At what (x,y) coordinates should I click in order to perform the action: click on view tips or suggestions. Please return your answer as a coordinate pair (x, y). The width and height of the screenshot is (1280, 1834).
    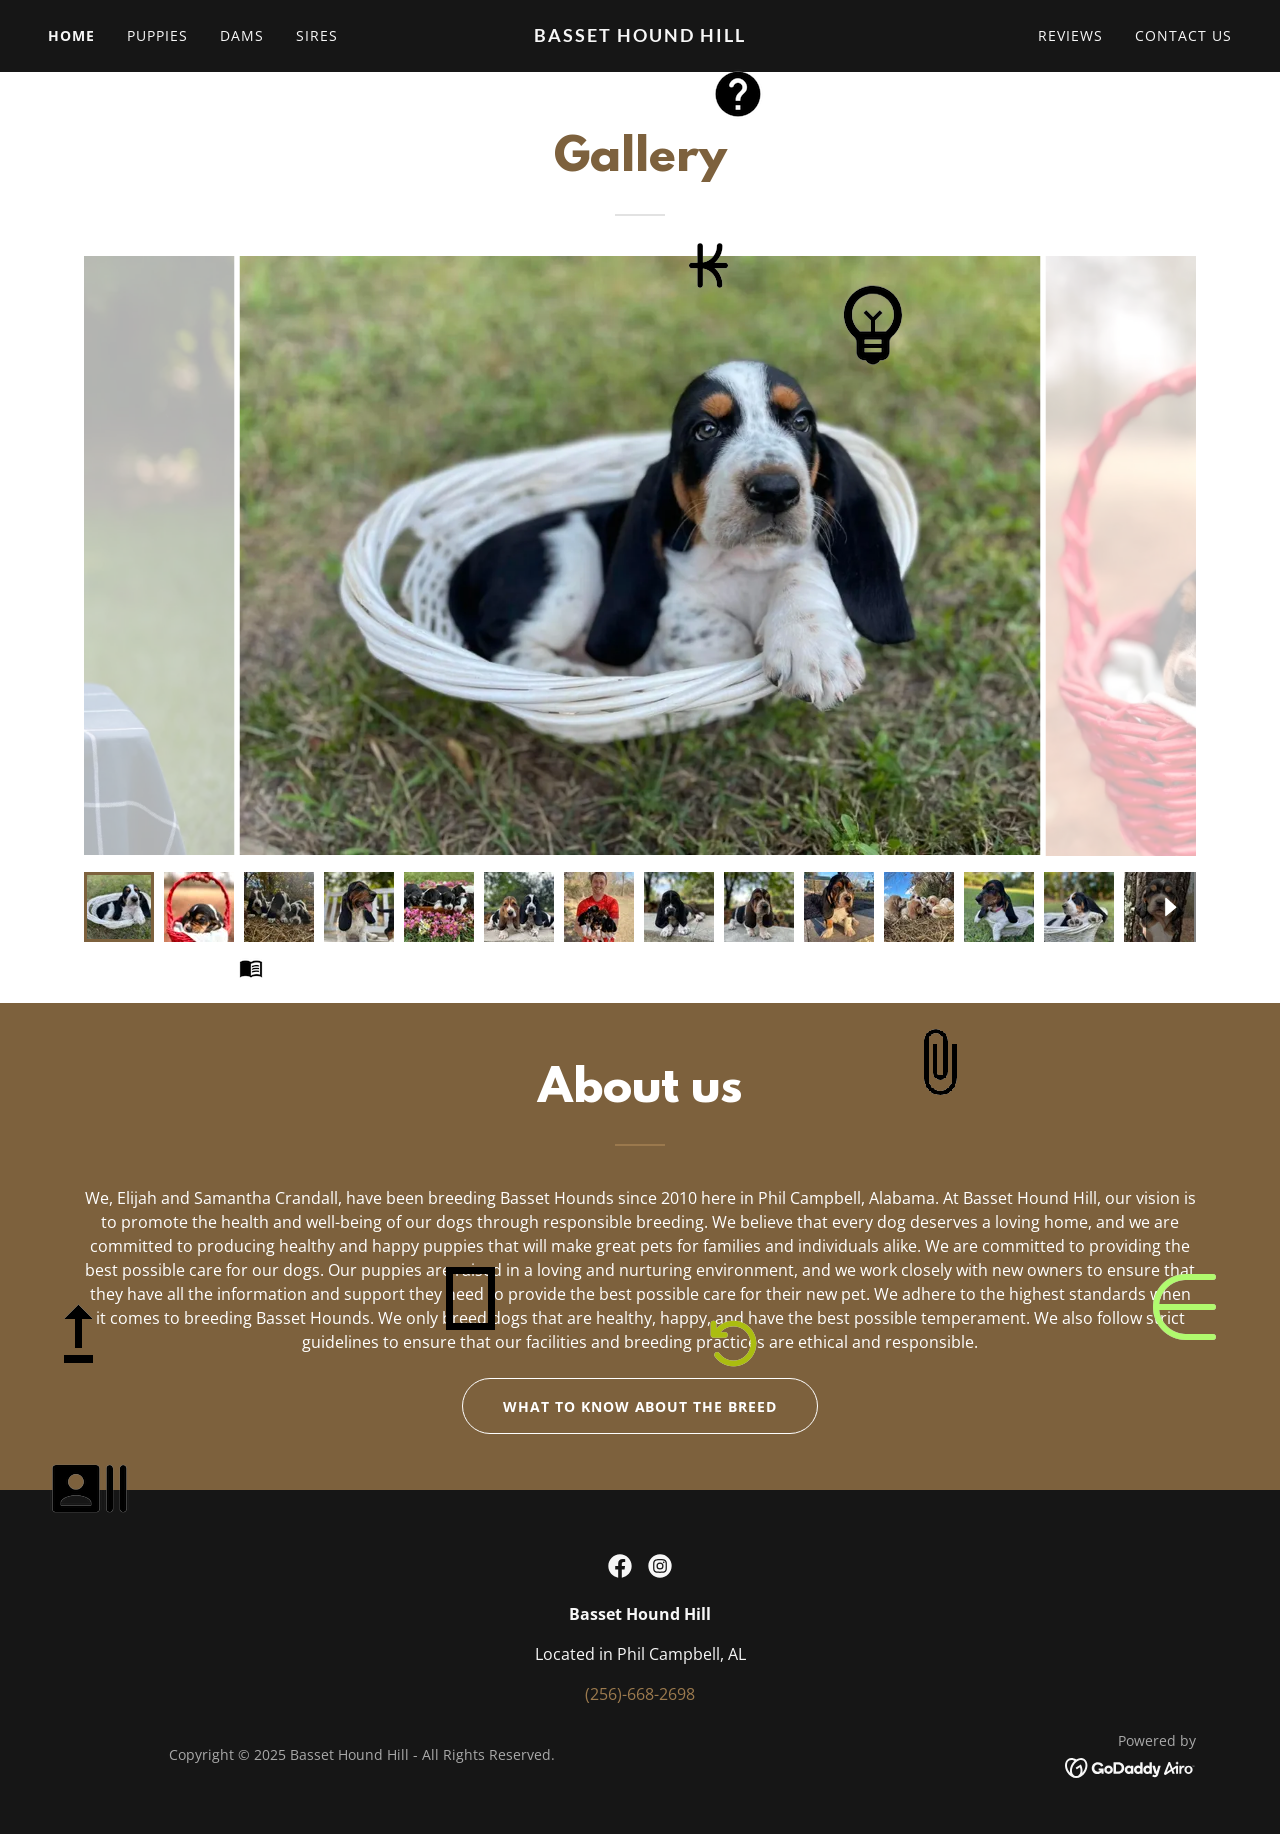
    Looking at the image, I should click on (873, 323).